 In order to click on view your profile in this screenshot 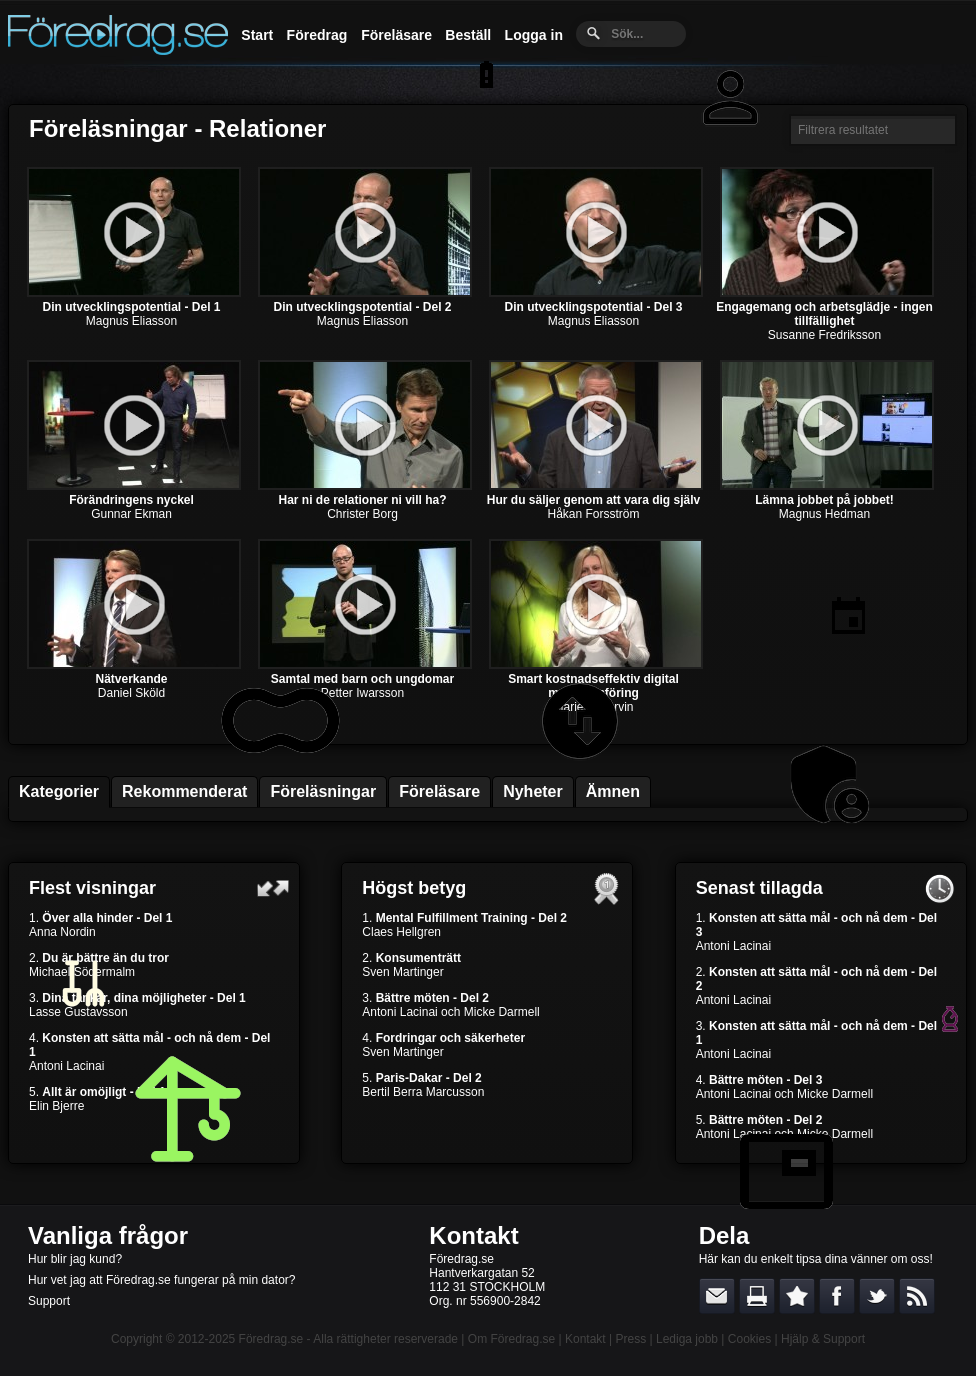, I will do `click(730, 97)`.